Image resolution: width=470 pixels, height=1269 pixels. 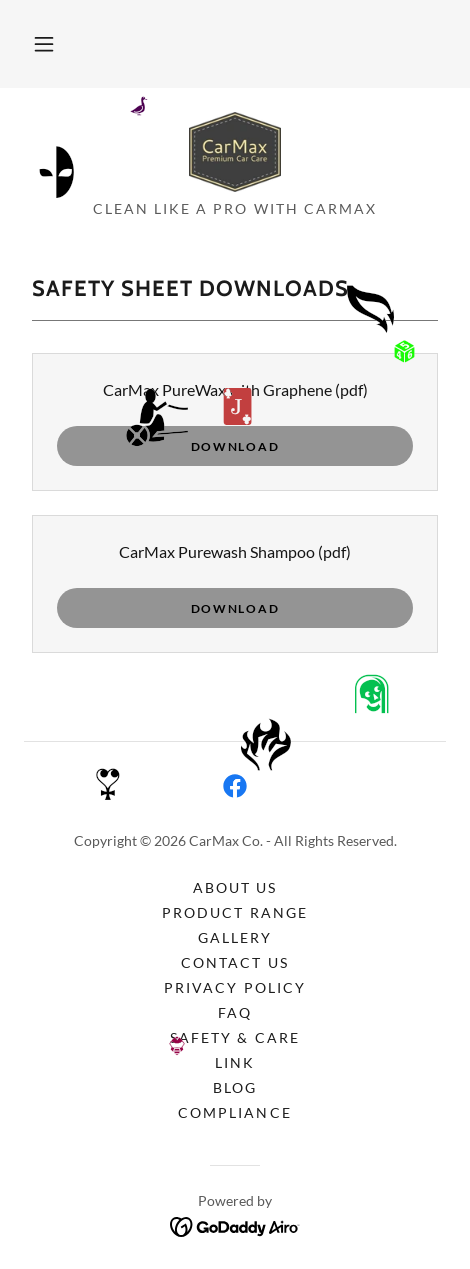 I want to click on activate fire attack ability, so click(x=265, y=744).